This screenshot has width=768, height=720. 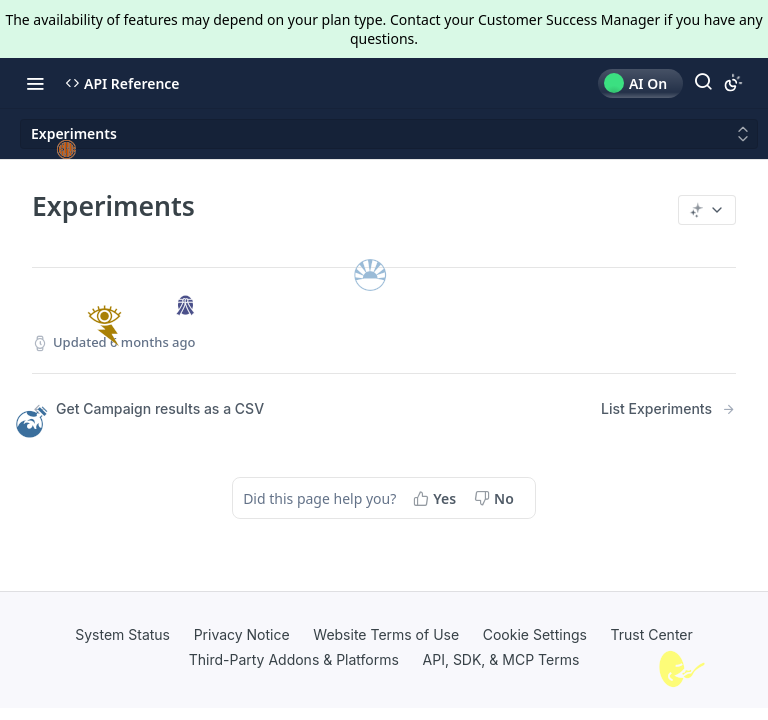 I want to click on indicates morning or sunrise time setting, so click(x=370, y=275).